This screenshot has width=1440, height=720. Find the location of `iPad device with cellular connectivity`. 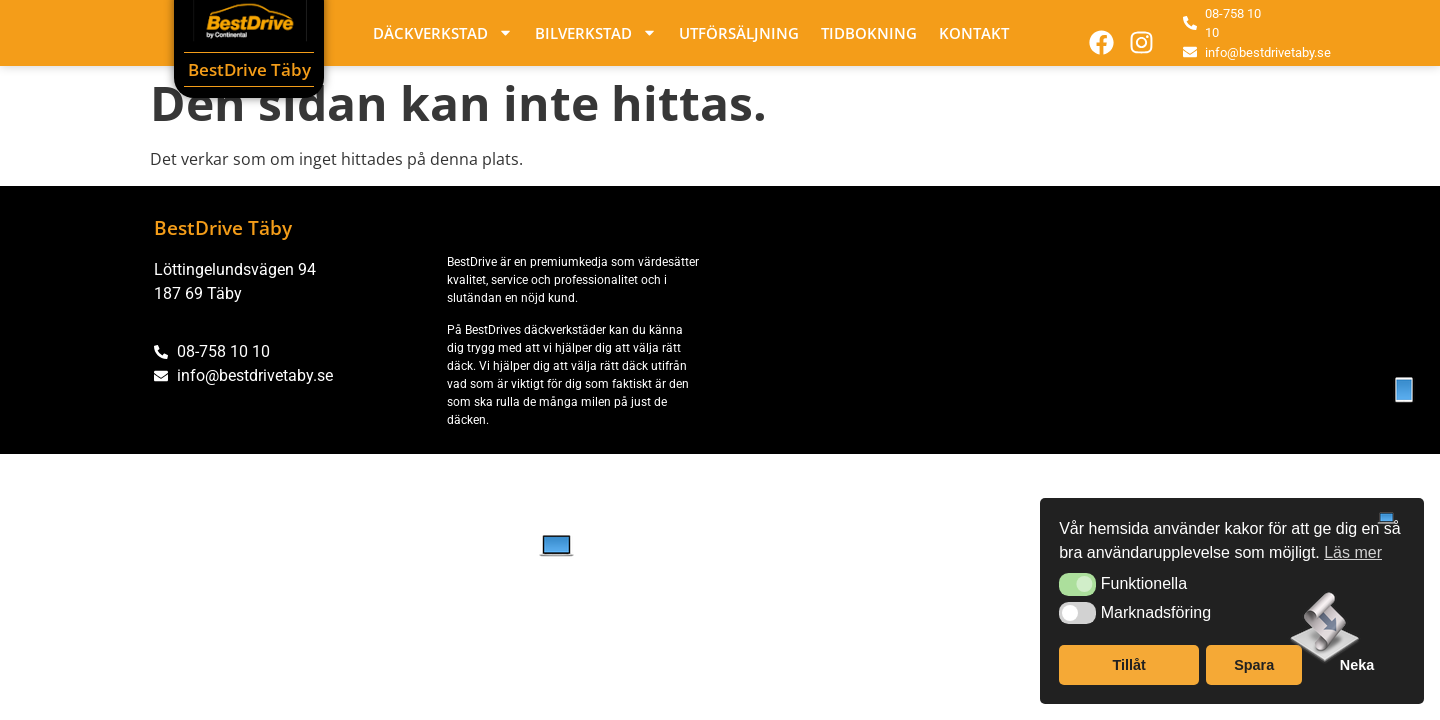

iPad device with cellular connectivity is located at coordinates (1404, 390).